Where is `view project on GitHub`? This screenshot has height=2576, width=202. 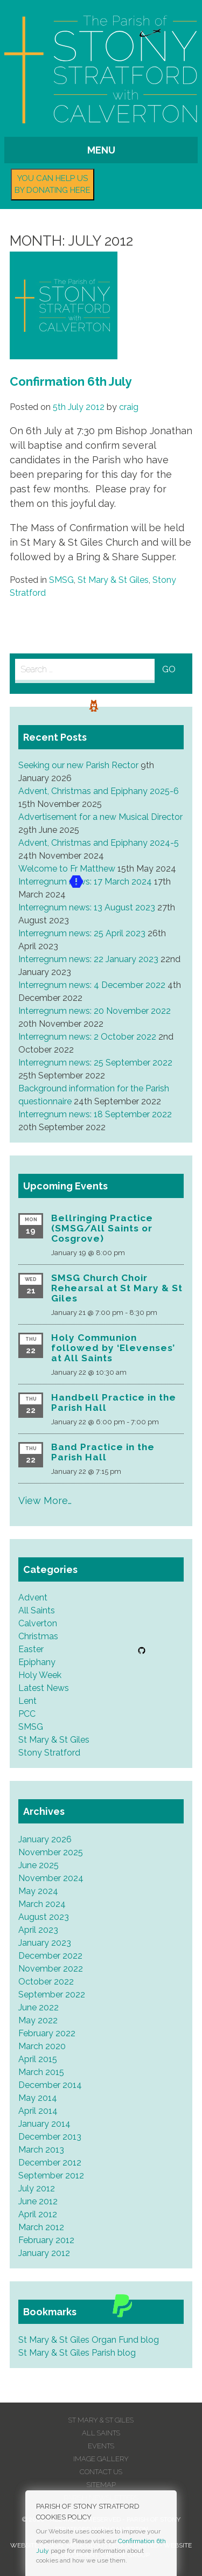 view project on GitHub is located at coordinates (142, 1651).